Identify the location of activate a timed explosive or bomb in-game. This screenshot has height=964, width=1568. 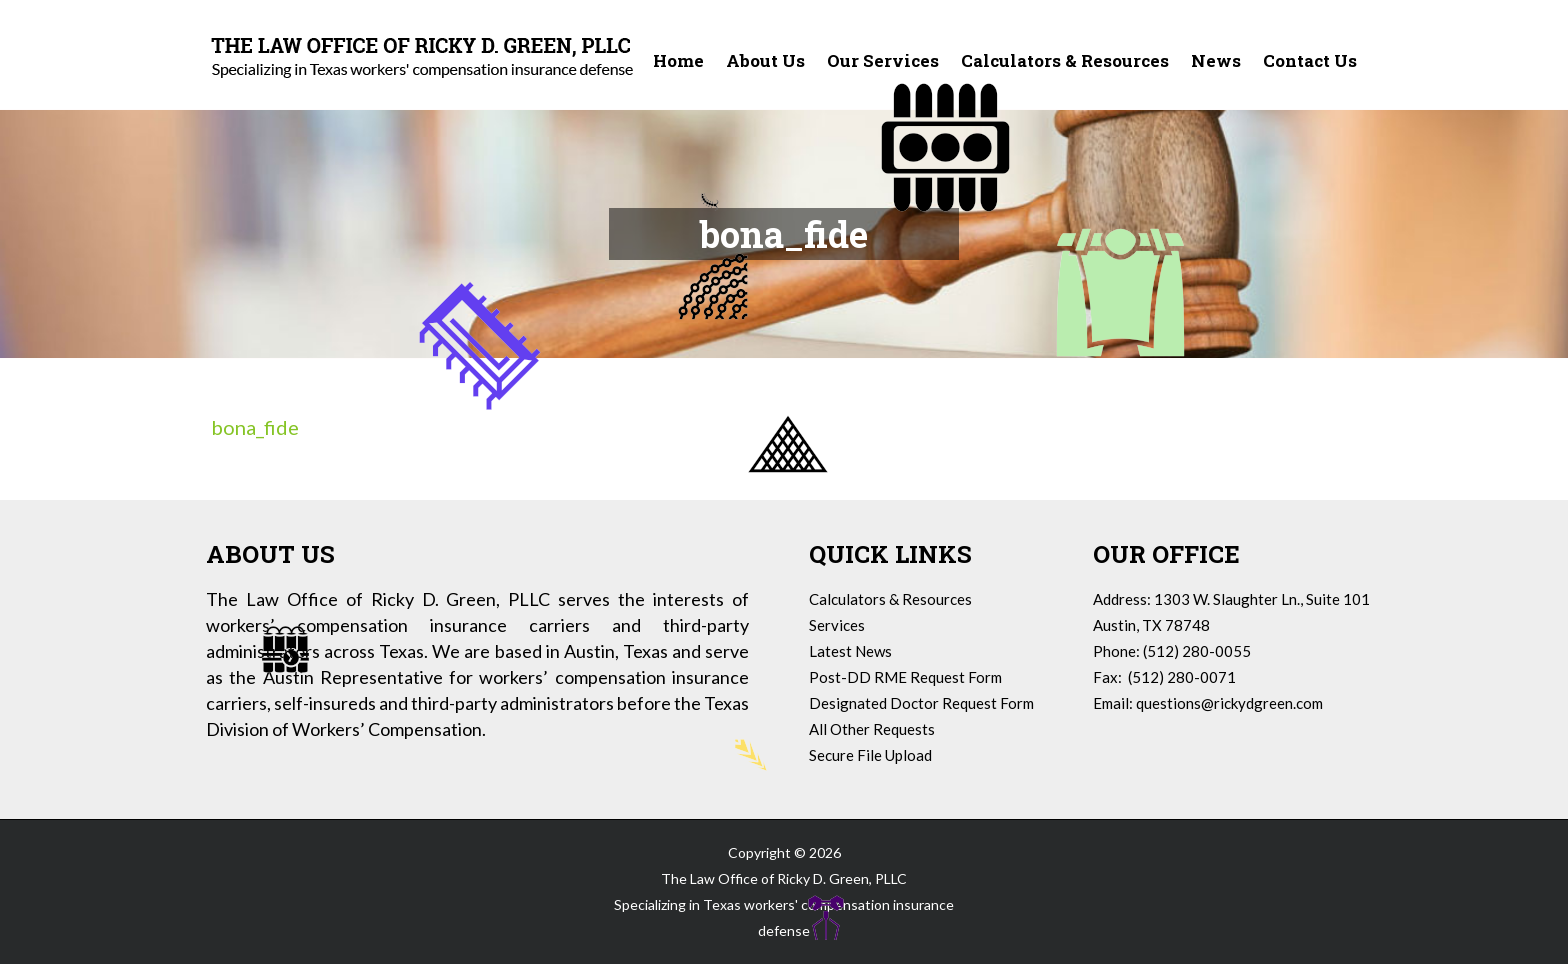
(285, 649).